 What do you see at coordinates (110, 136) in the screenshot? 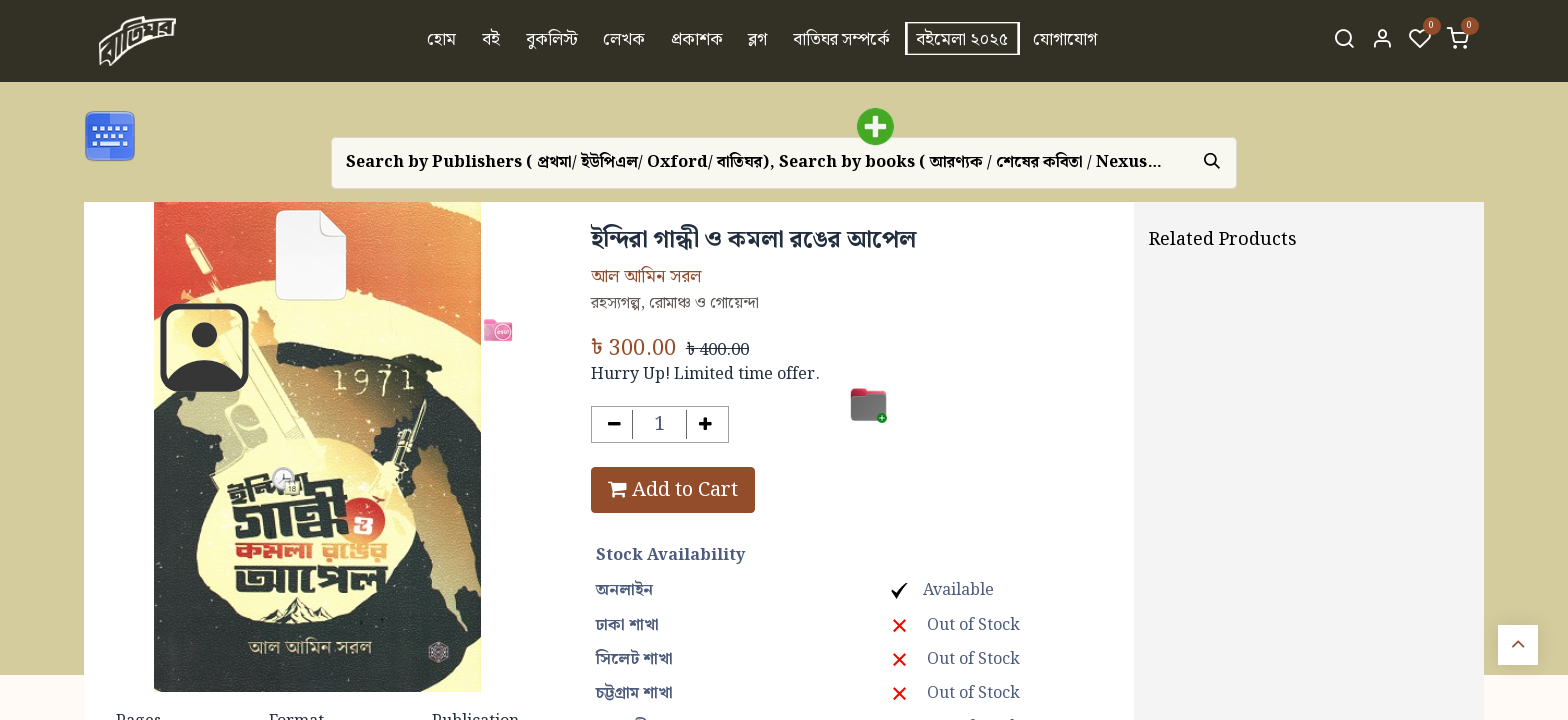
I see `access peripheral device settings` at bounding box center [110, 136].